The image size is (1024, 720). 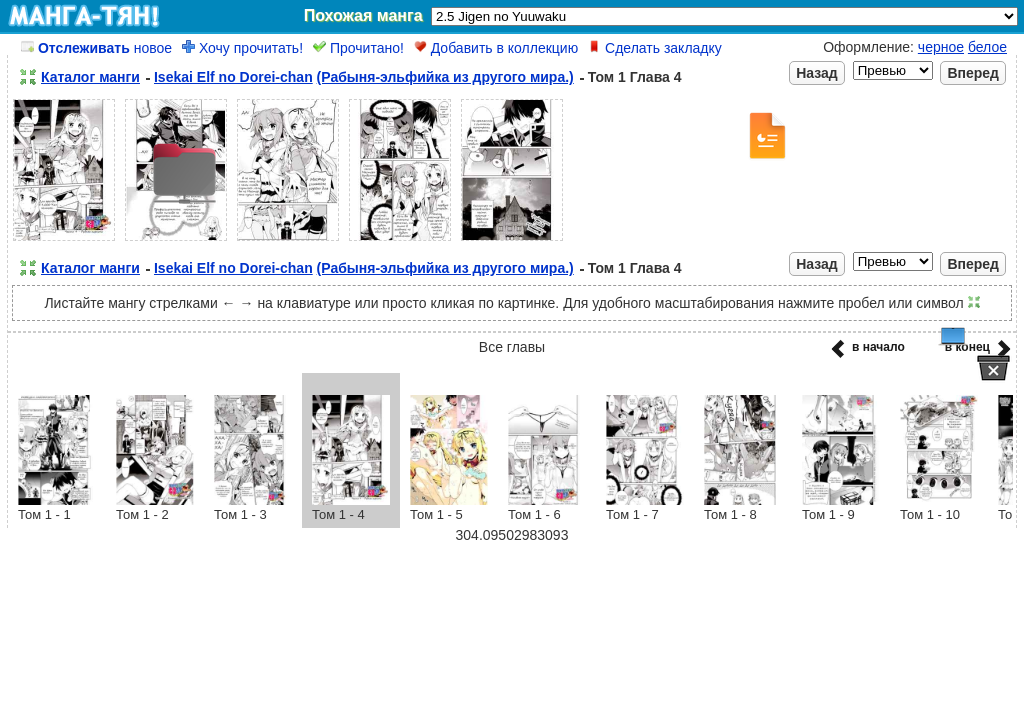 What do you see at coordinates (184, 172) in the screenshot?
I see `access a remote or network folder` at bounding box center [184, 172].